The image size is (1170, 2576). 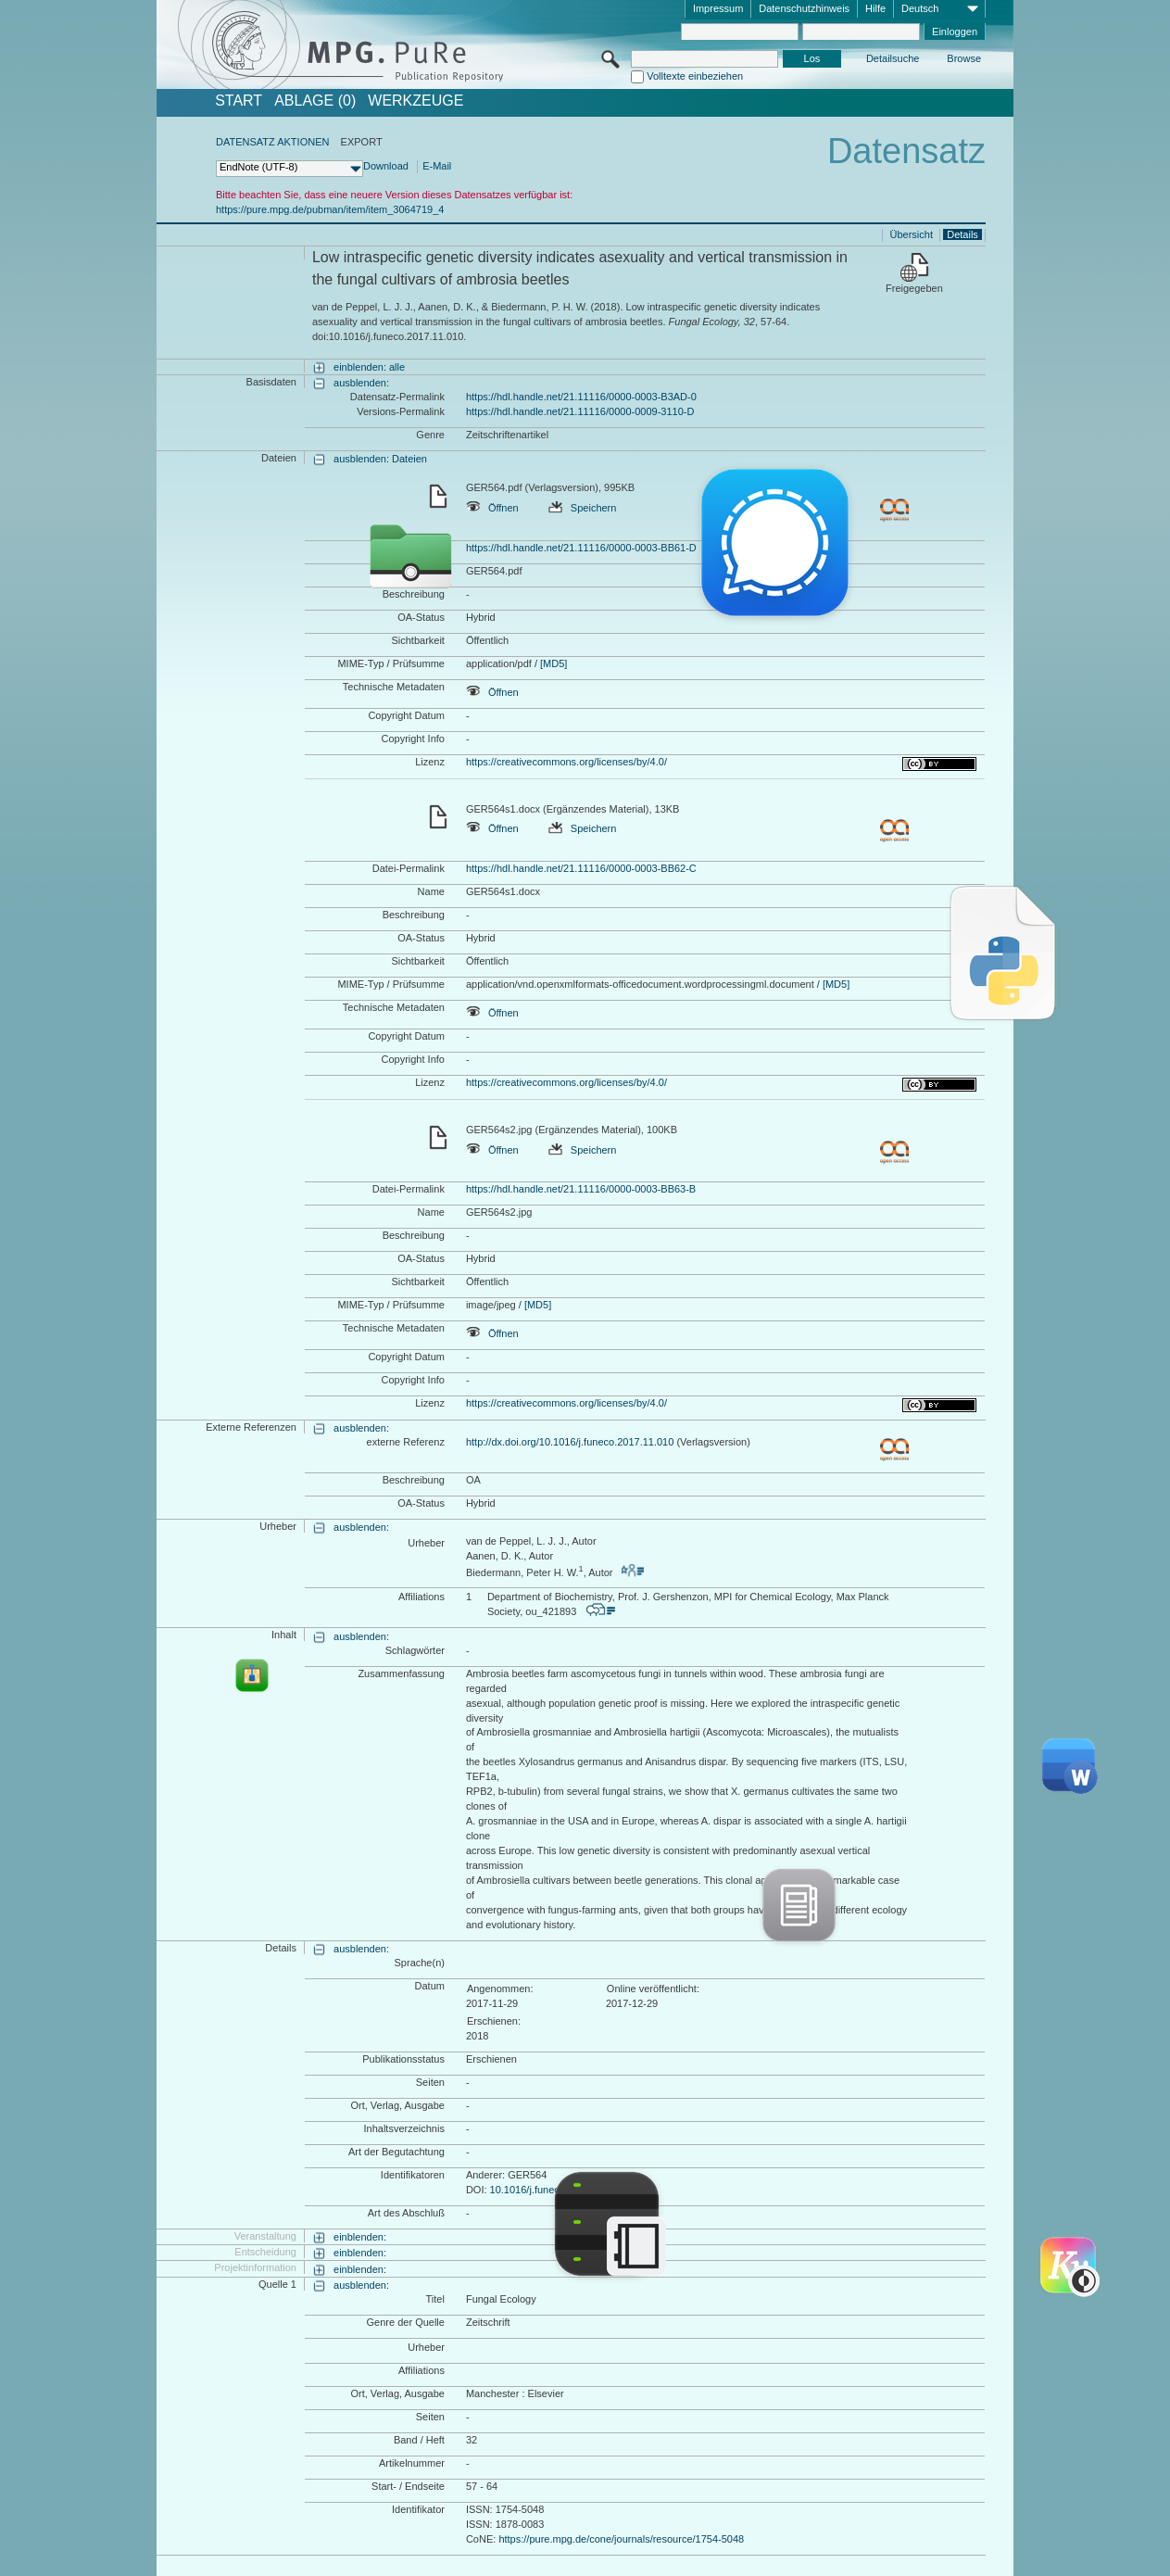 I want to click on a python 3 source code file, so click(x=1002, y=953).